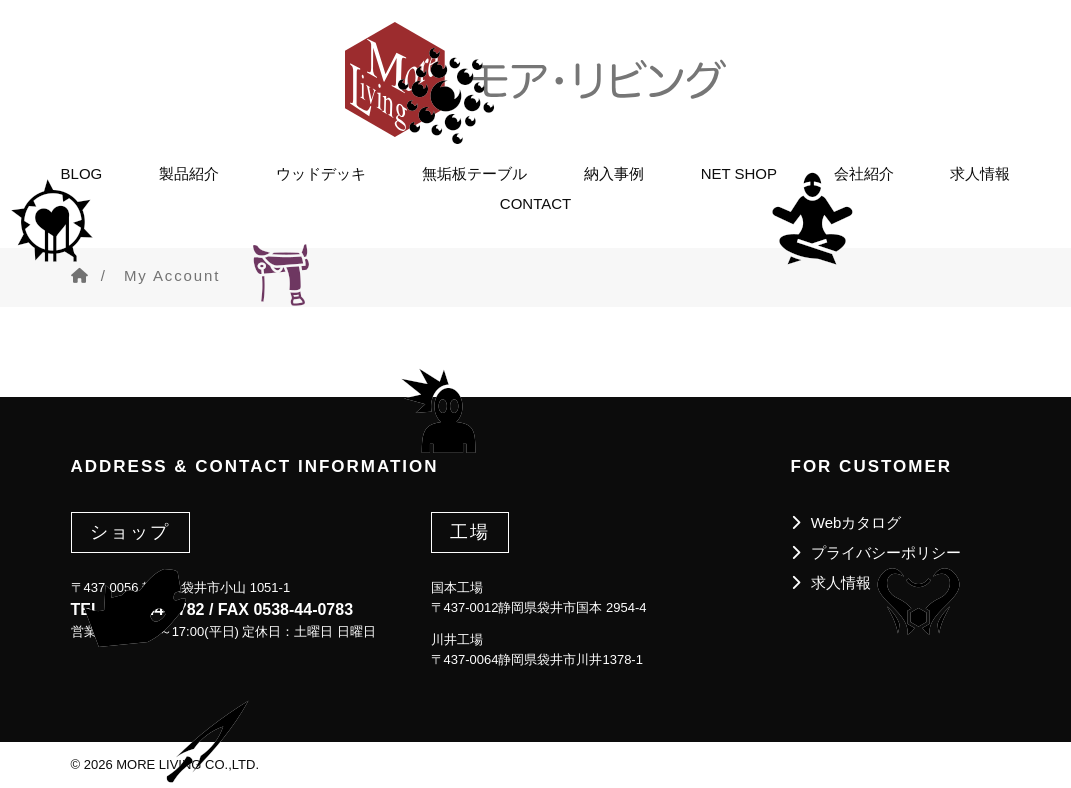 The image size is (1071, 788). What do you see at coordinates (918, 601) in the screenshot?
I see `view jewelry or accessories inventory` at bounding box center [918, 601].